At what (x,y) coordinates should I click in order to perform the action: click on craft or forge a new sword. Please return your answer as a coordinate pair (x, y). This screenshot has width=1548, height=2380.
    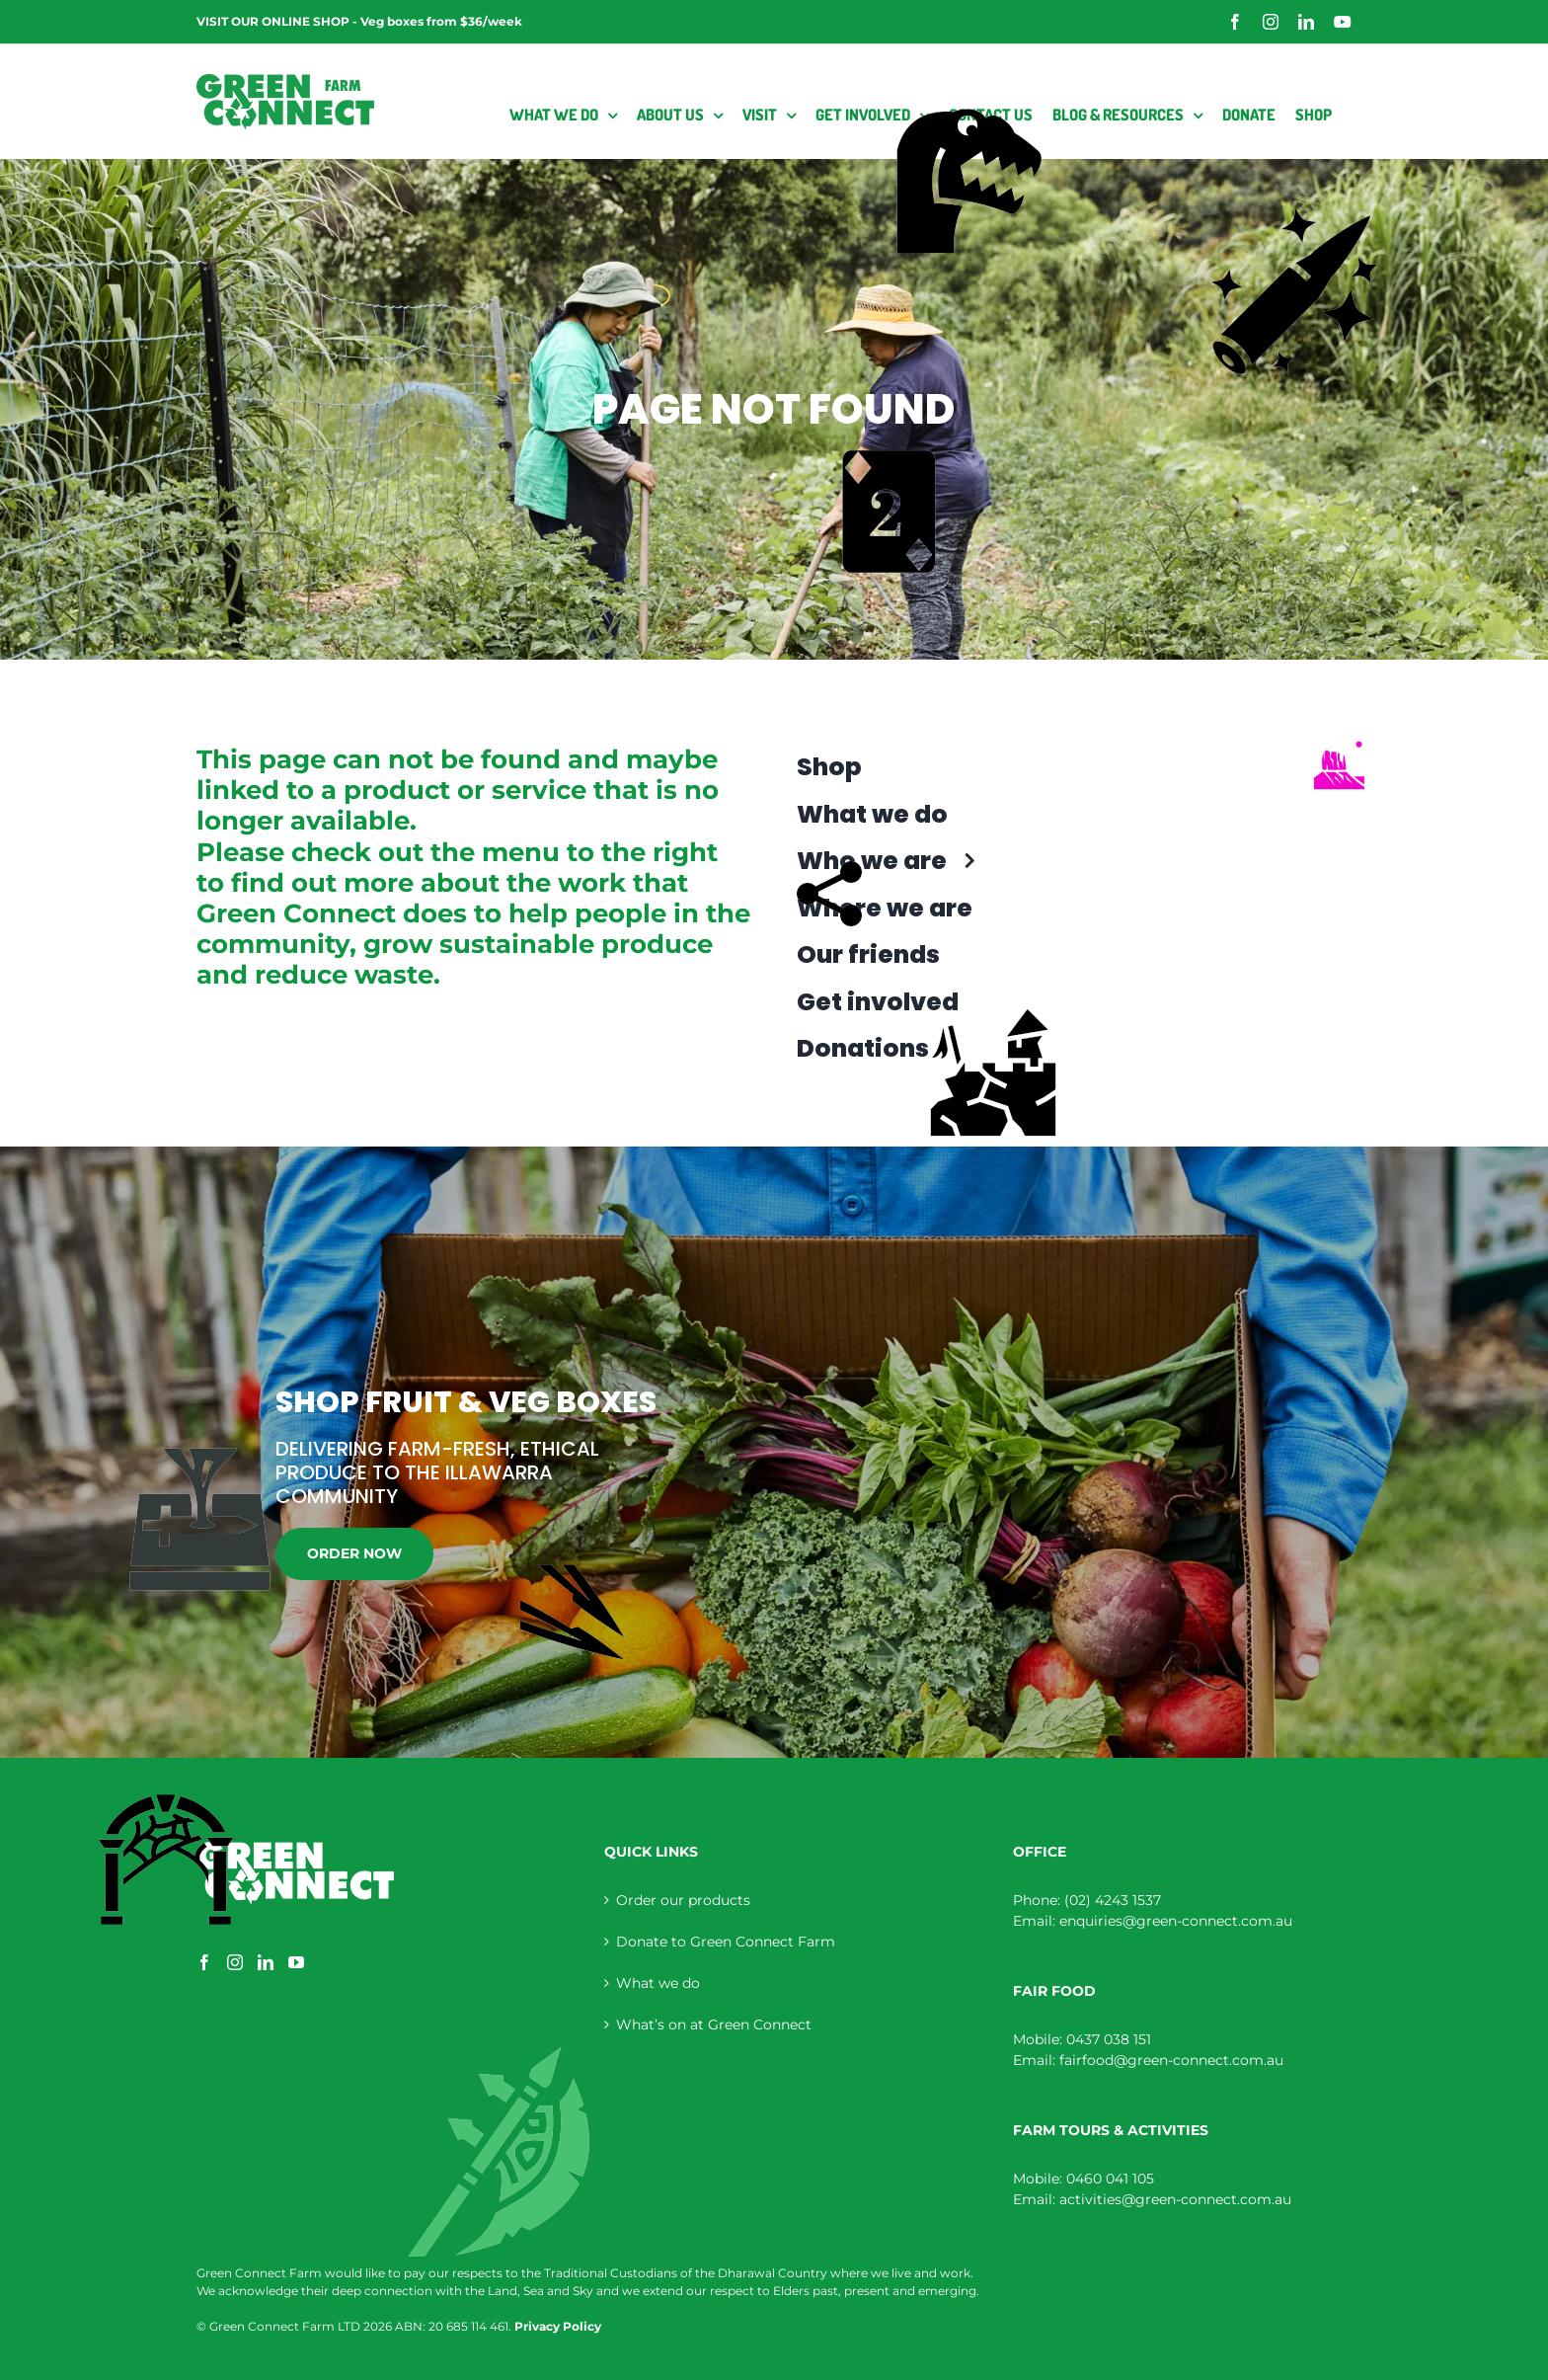
    Looking at the image, I should click on (199, 1520).